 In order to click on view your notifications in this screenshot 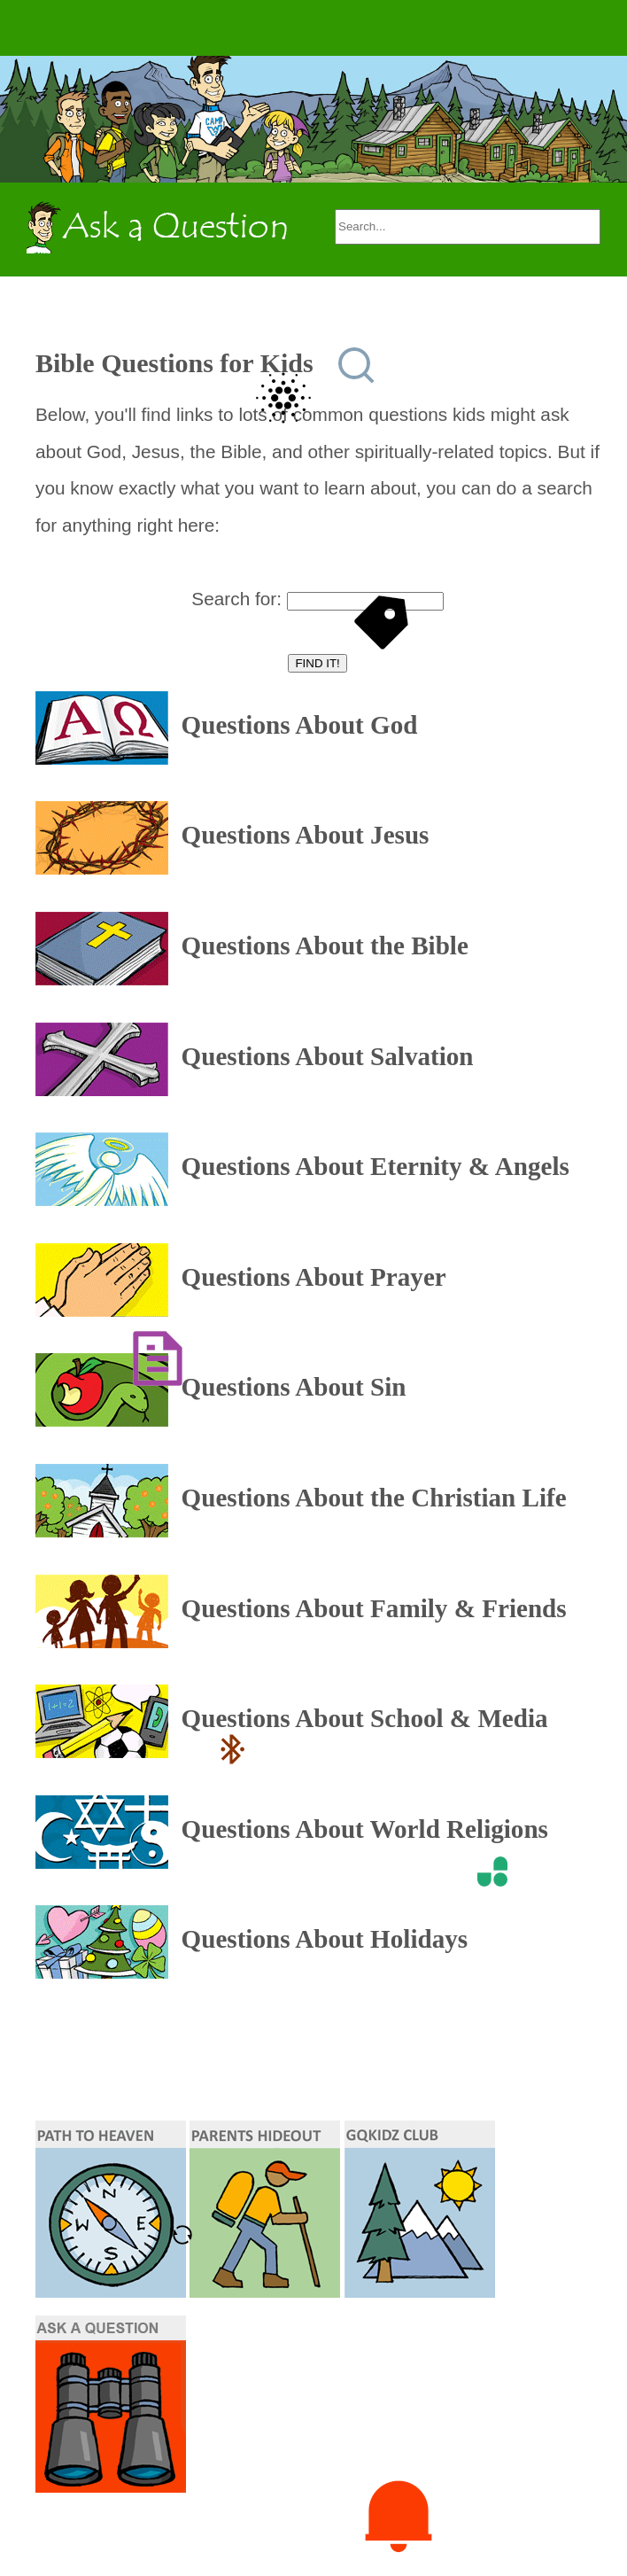, I will do `click(399, 2514)`.